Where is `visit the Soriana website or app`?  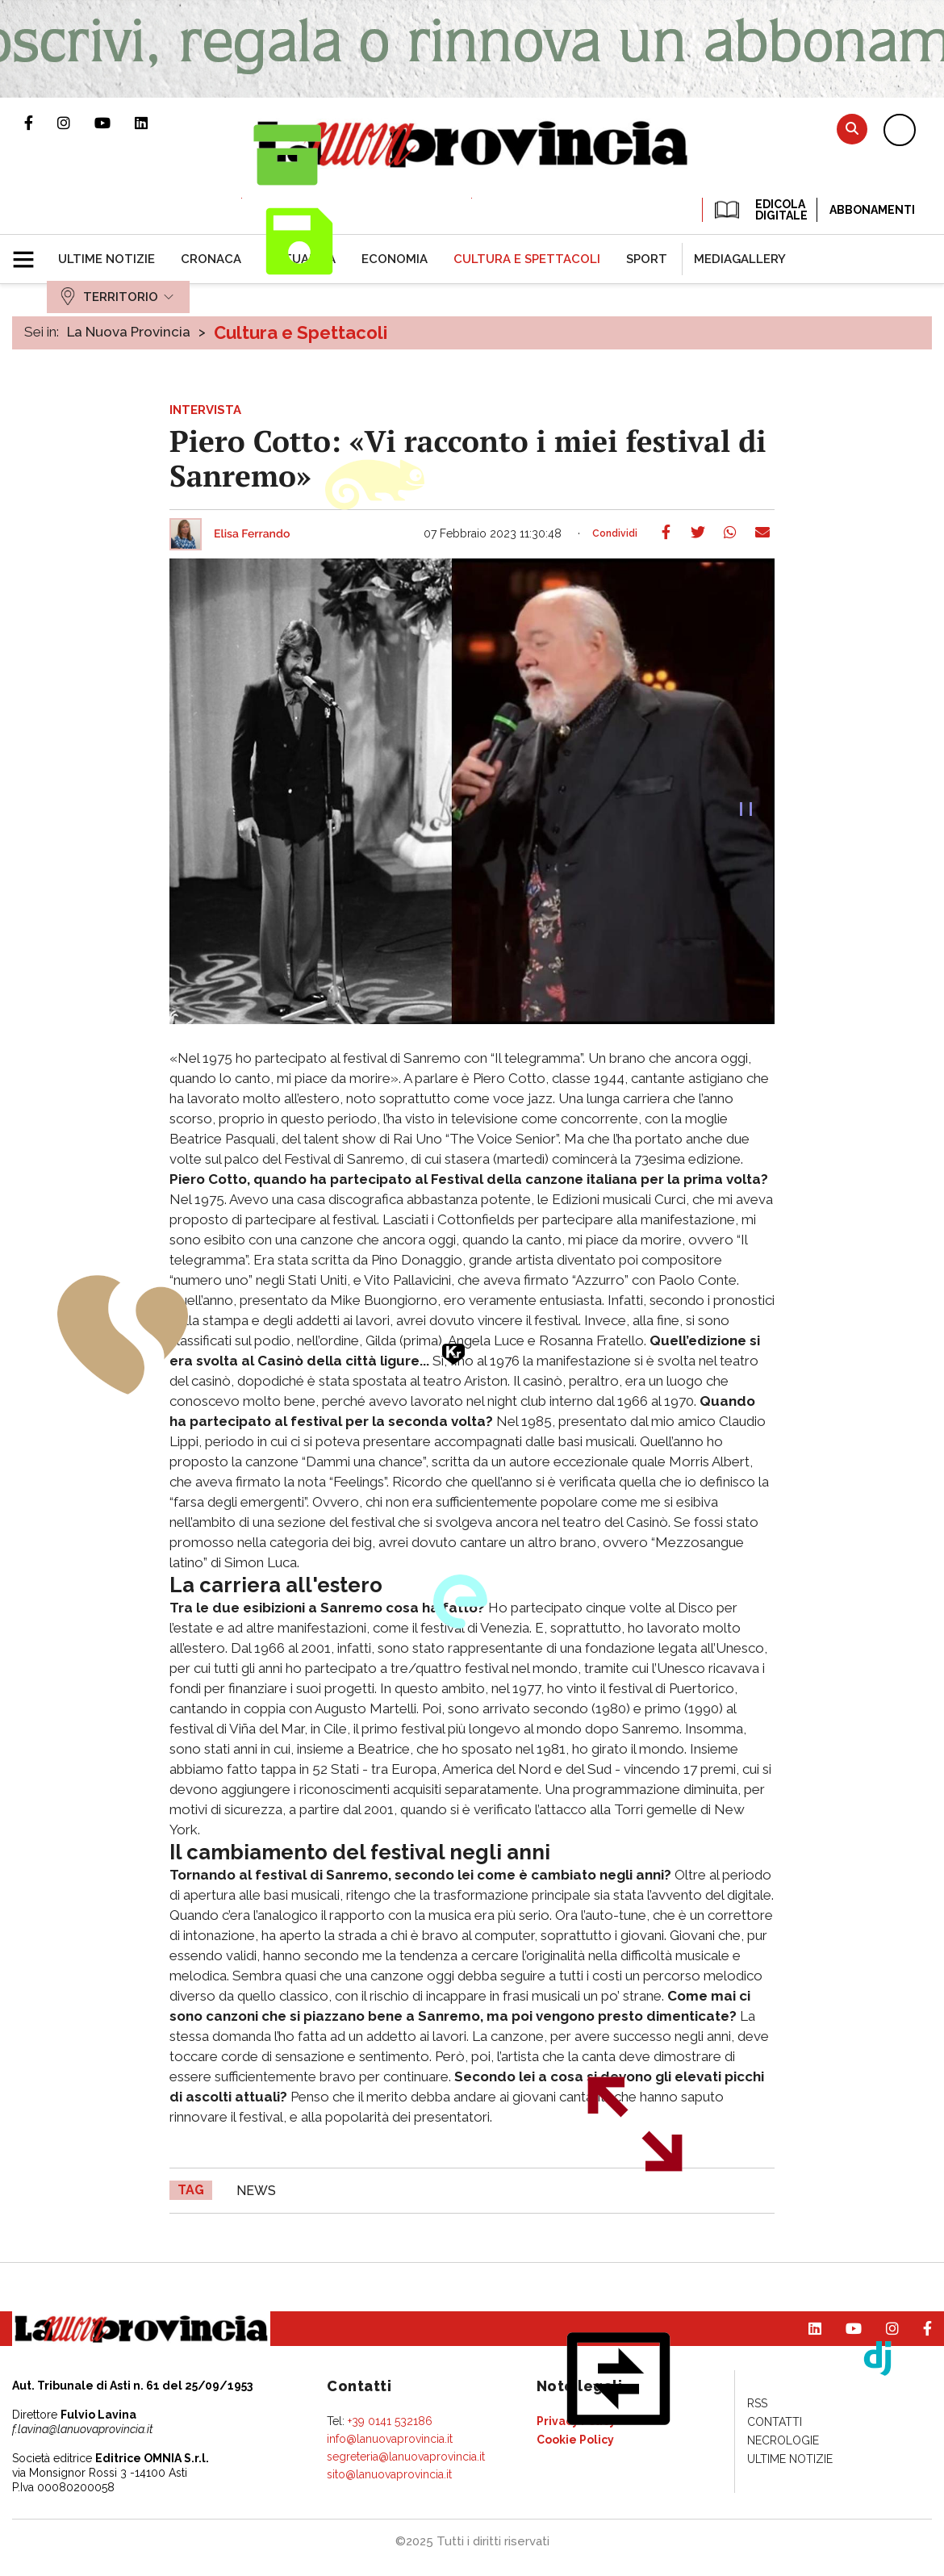 visit the Soriana website or app is located at coordinates (123, 1335).